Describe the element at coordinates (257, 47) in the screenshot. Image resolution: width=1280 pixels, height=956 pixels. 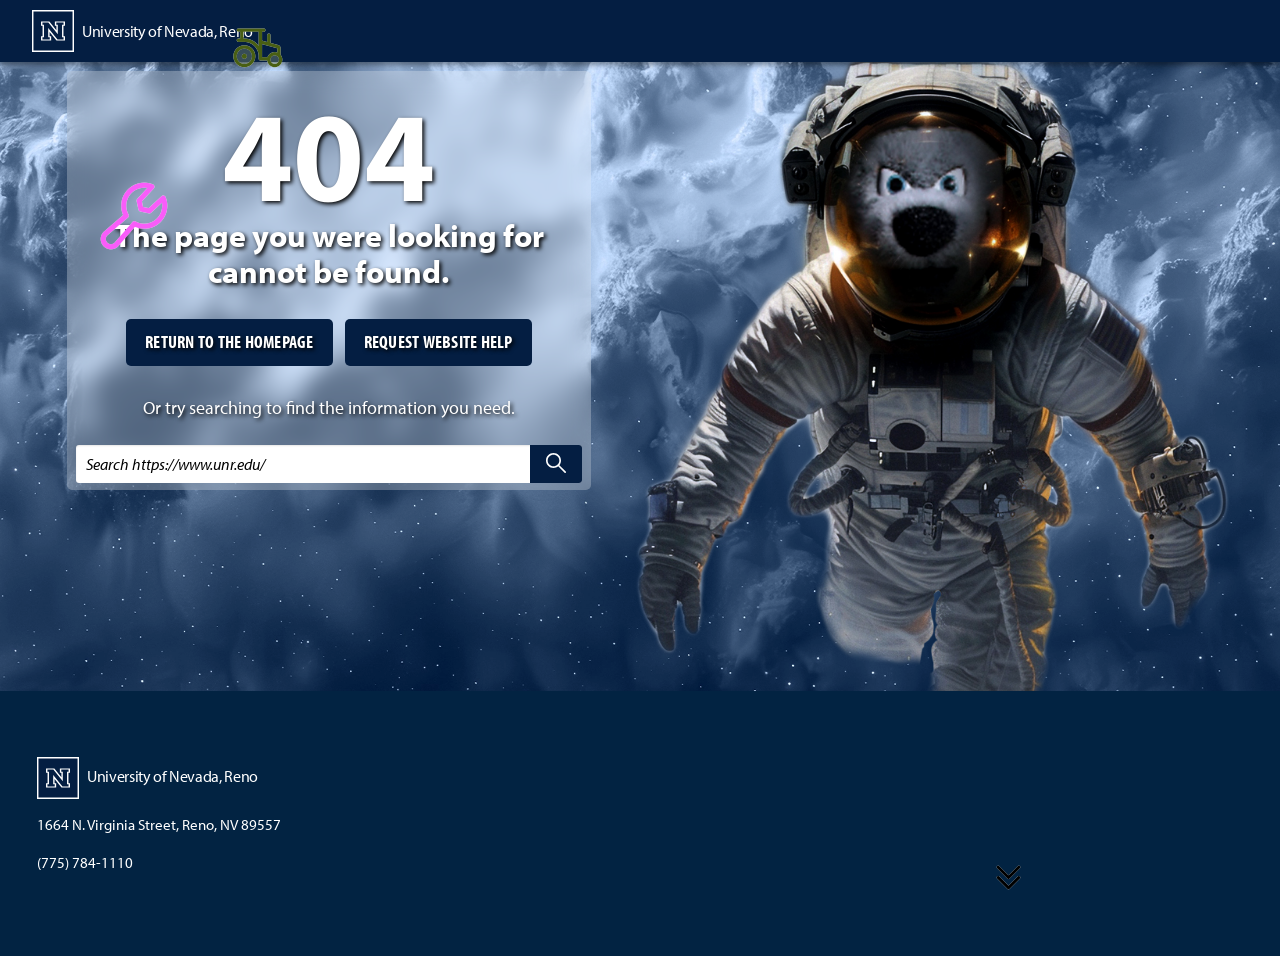
I see `access farming or agricultural features` at that location.